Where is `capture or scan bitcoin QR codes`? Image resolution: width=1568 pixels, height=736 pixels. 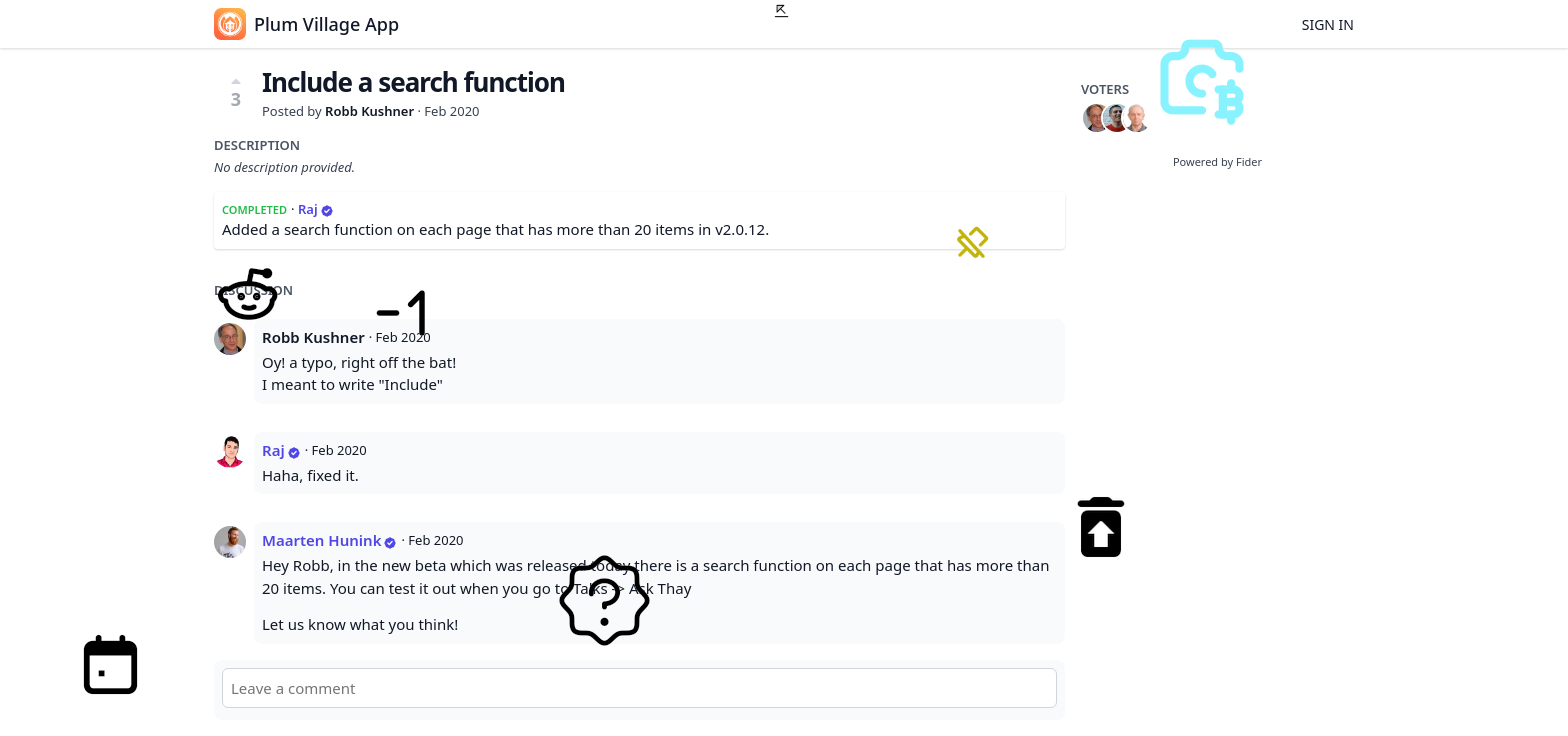 capture or scan bitcoin QR codes is located at coordinates (1202, 77).